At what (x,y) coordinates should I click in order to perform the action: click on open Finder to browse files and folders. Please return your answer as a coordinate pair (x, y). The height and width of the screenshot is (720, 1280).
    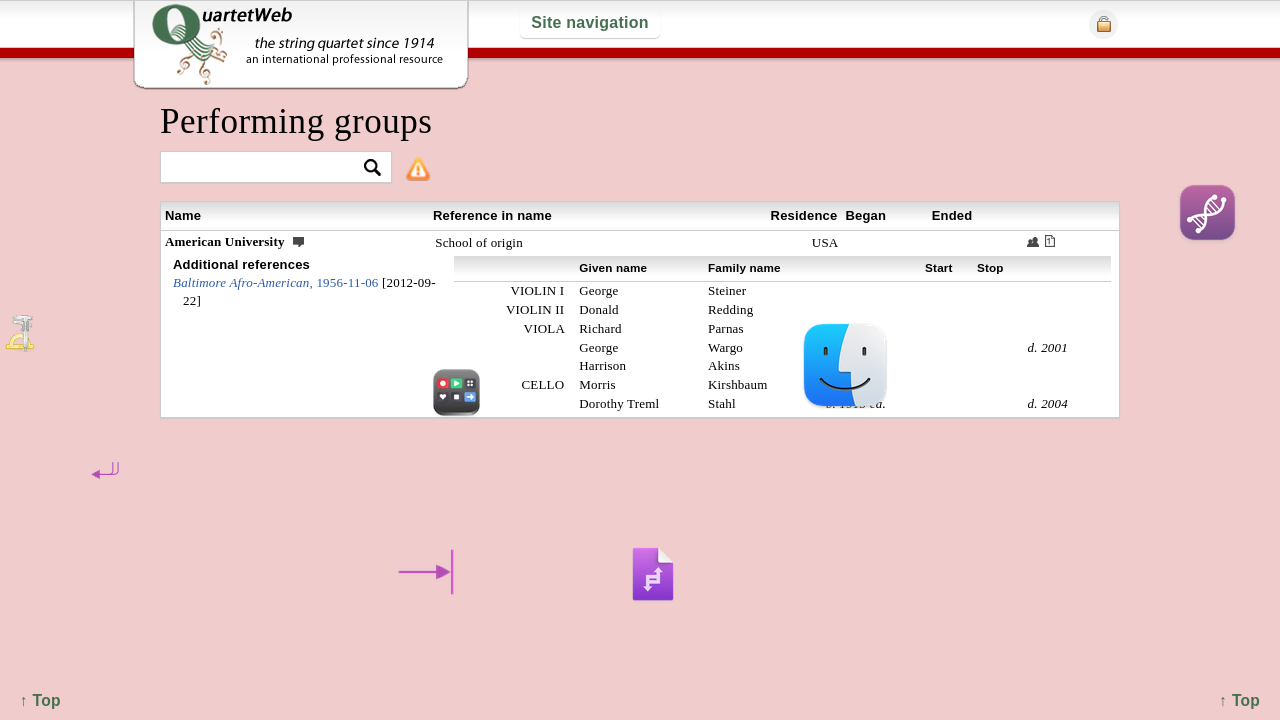
    Looking at the image, I should click on (845, 365).